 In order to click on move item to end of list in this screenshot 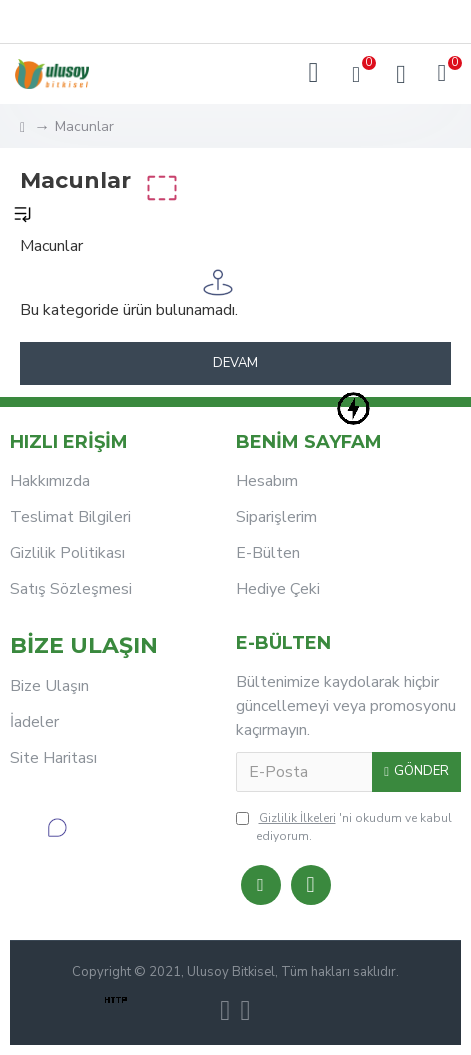, I will do `click(22, 213)`.